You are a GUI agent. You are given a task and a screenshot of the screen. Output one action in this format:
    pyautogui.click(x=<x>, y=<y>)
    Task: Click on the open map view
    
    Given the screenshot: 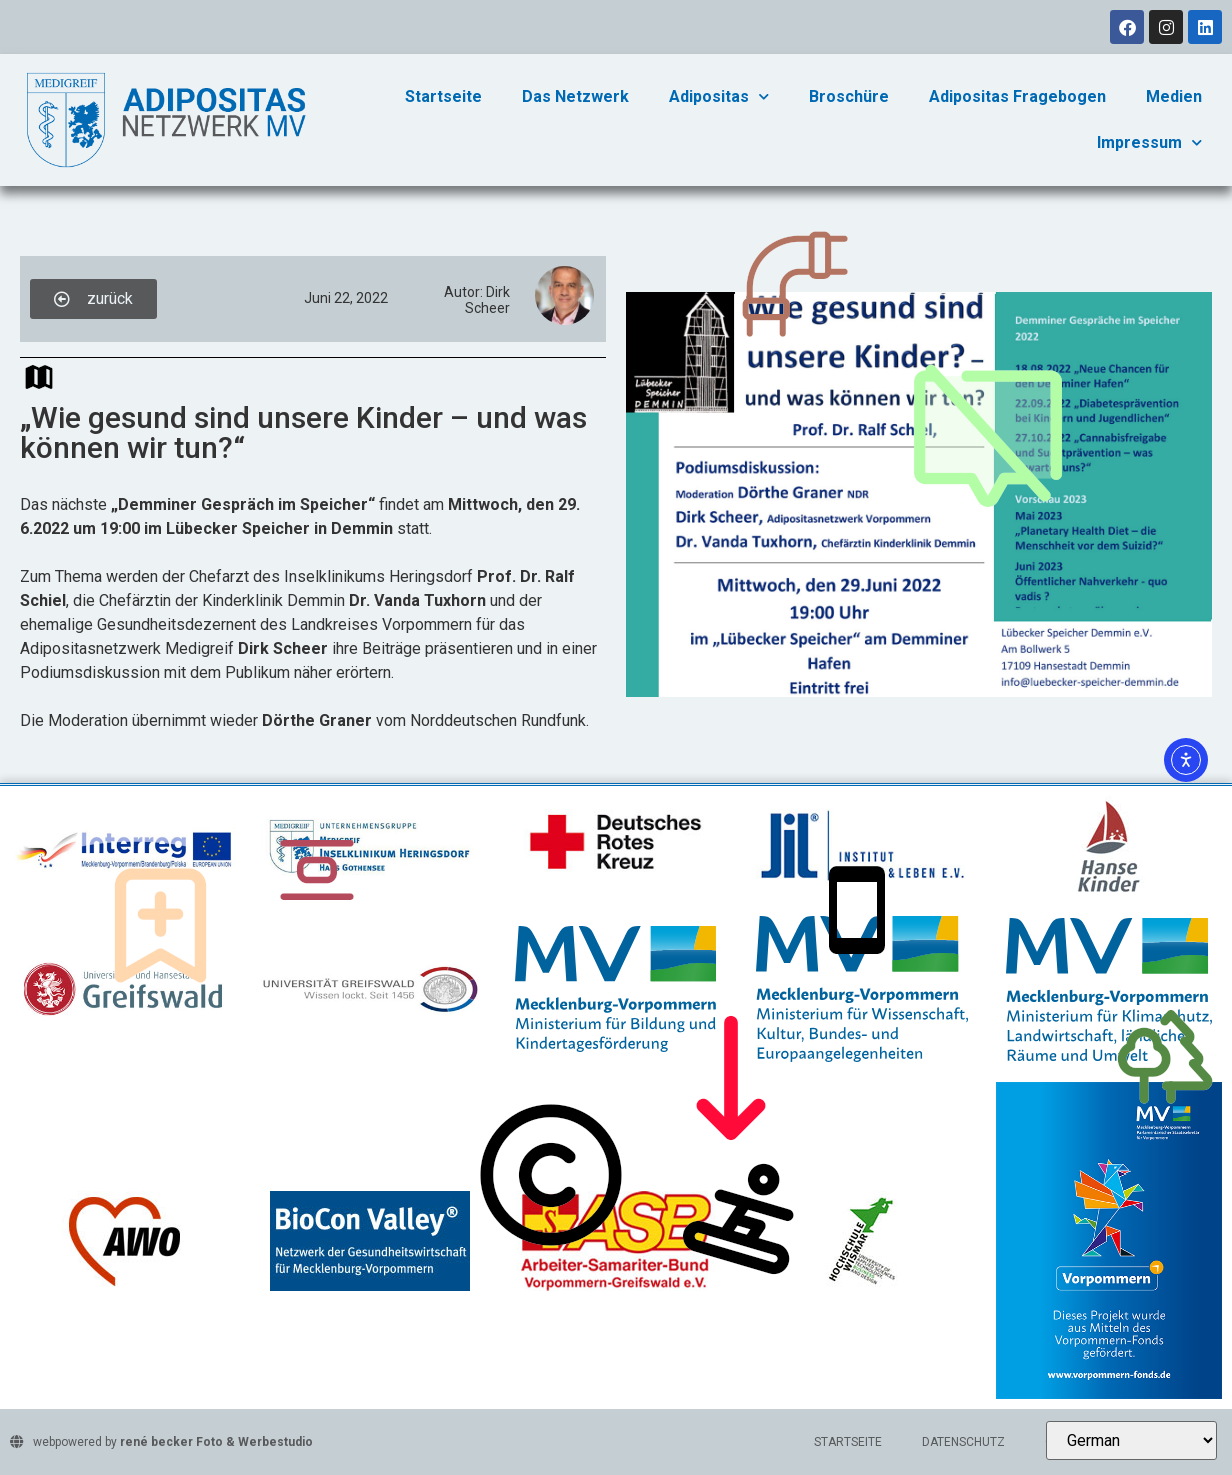 What is the action you would take?
    pyautogui.click(x=39, y=377)
    